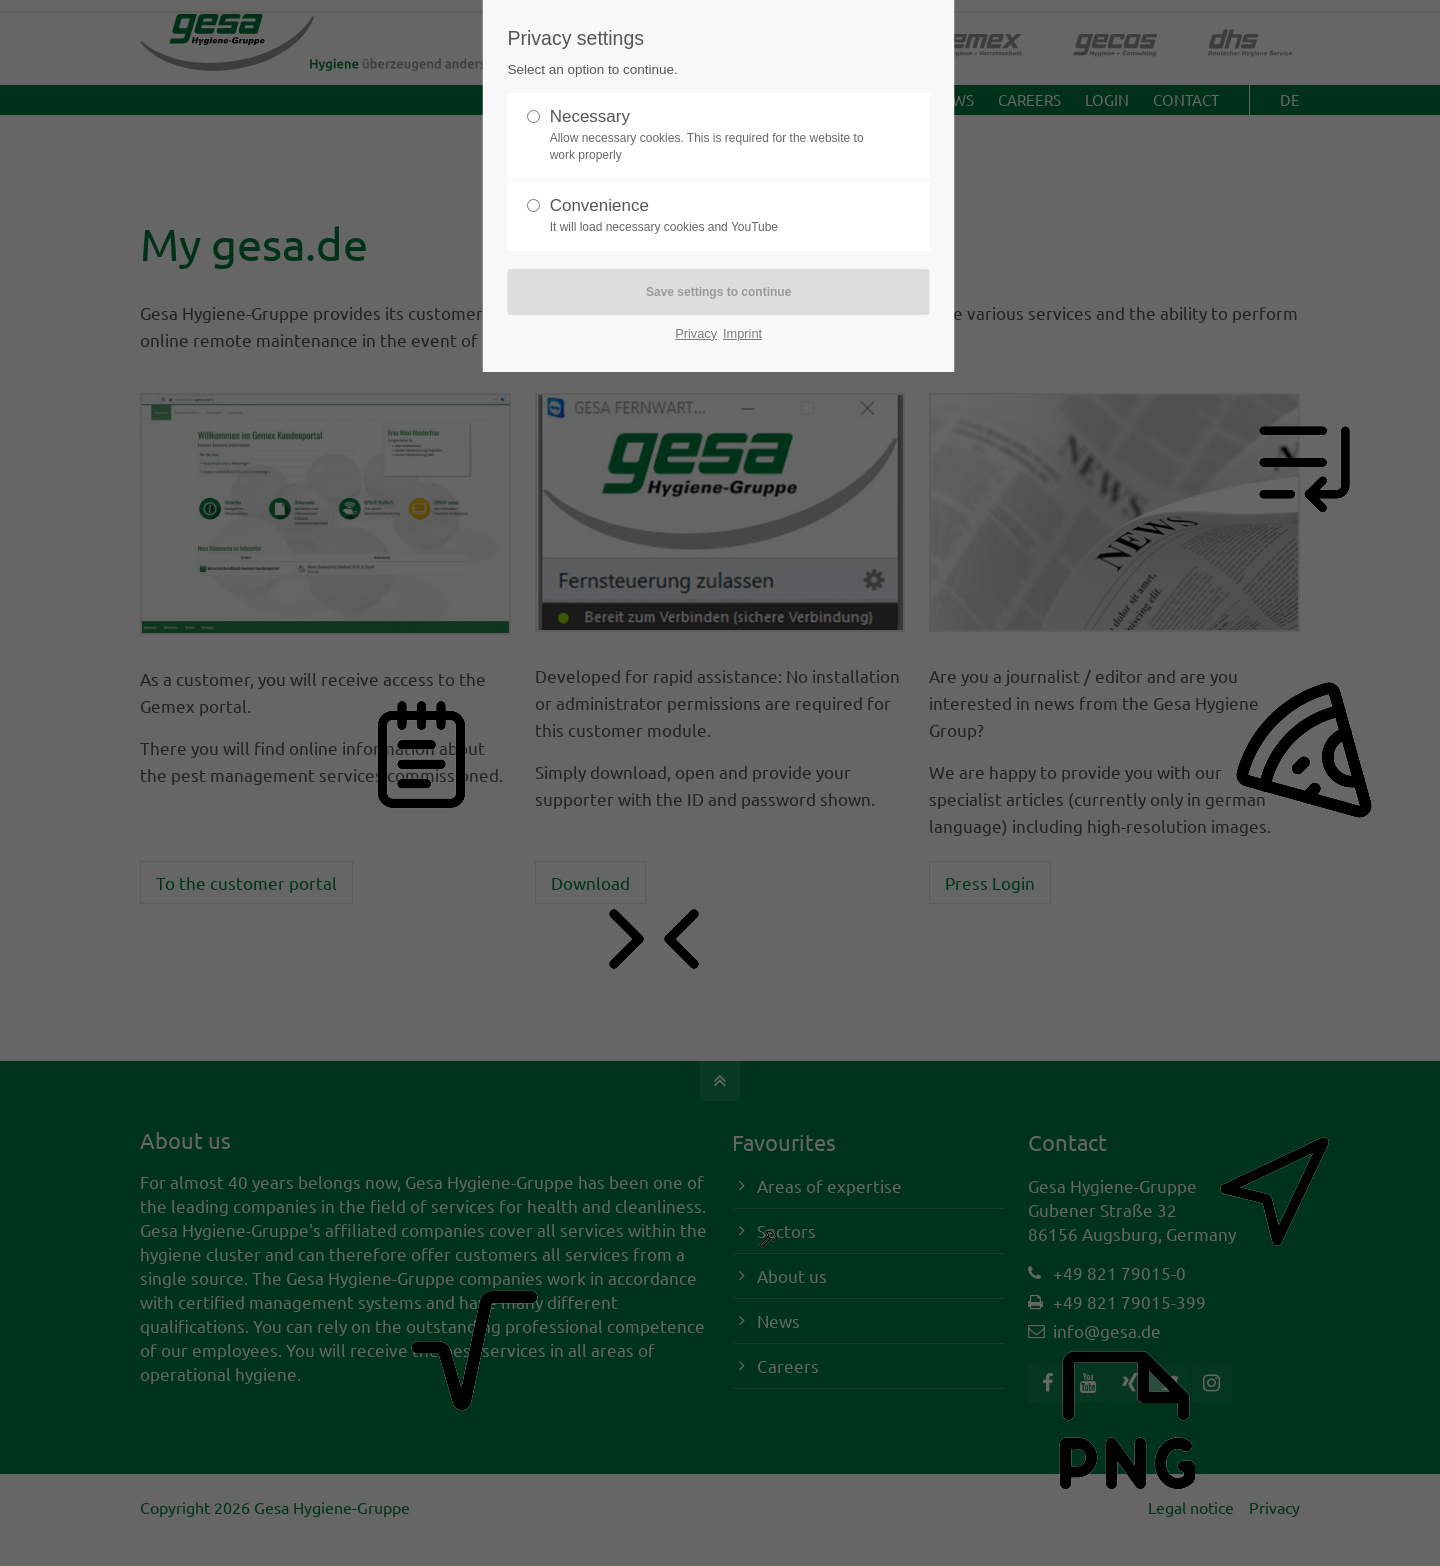 The width and height of the screenshot is (1440, 1566). Describe the element at coordinates (1304, 462) in the screenshot. I see `move item to end of list` at that location.